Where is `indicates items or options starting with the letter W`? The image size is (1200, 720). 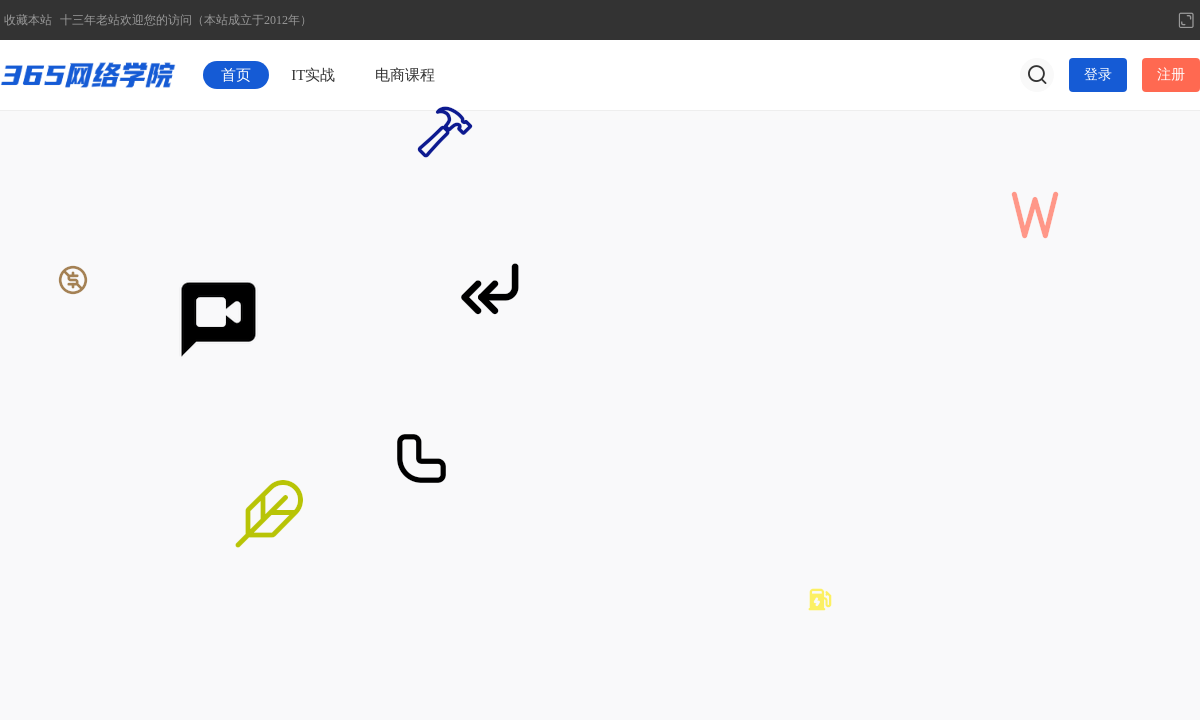
indicates items or options starting with the letter W is located at coordinates (1035, 215).